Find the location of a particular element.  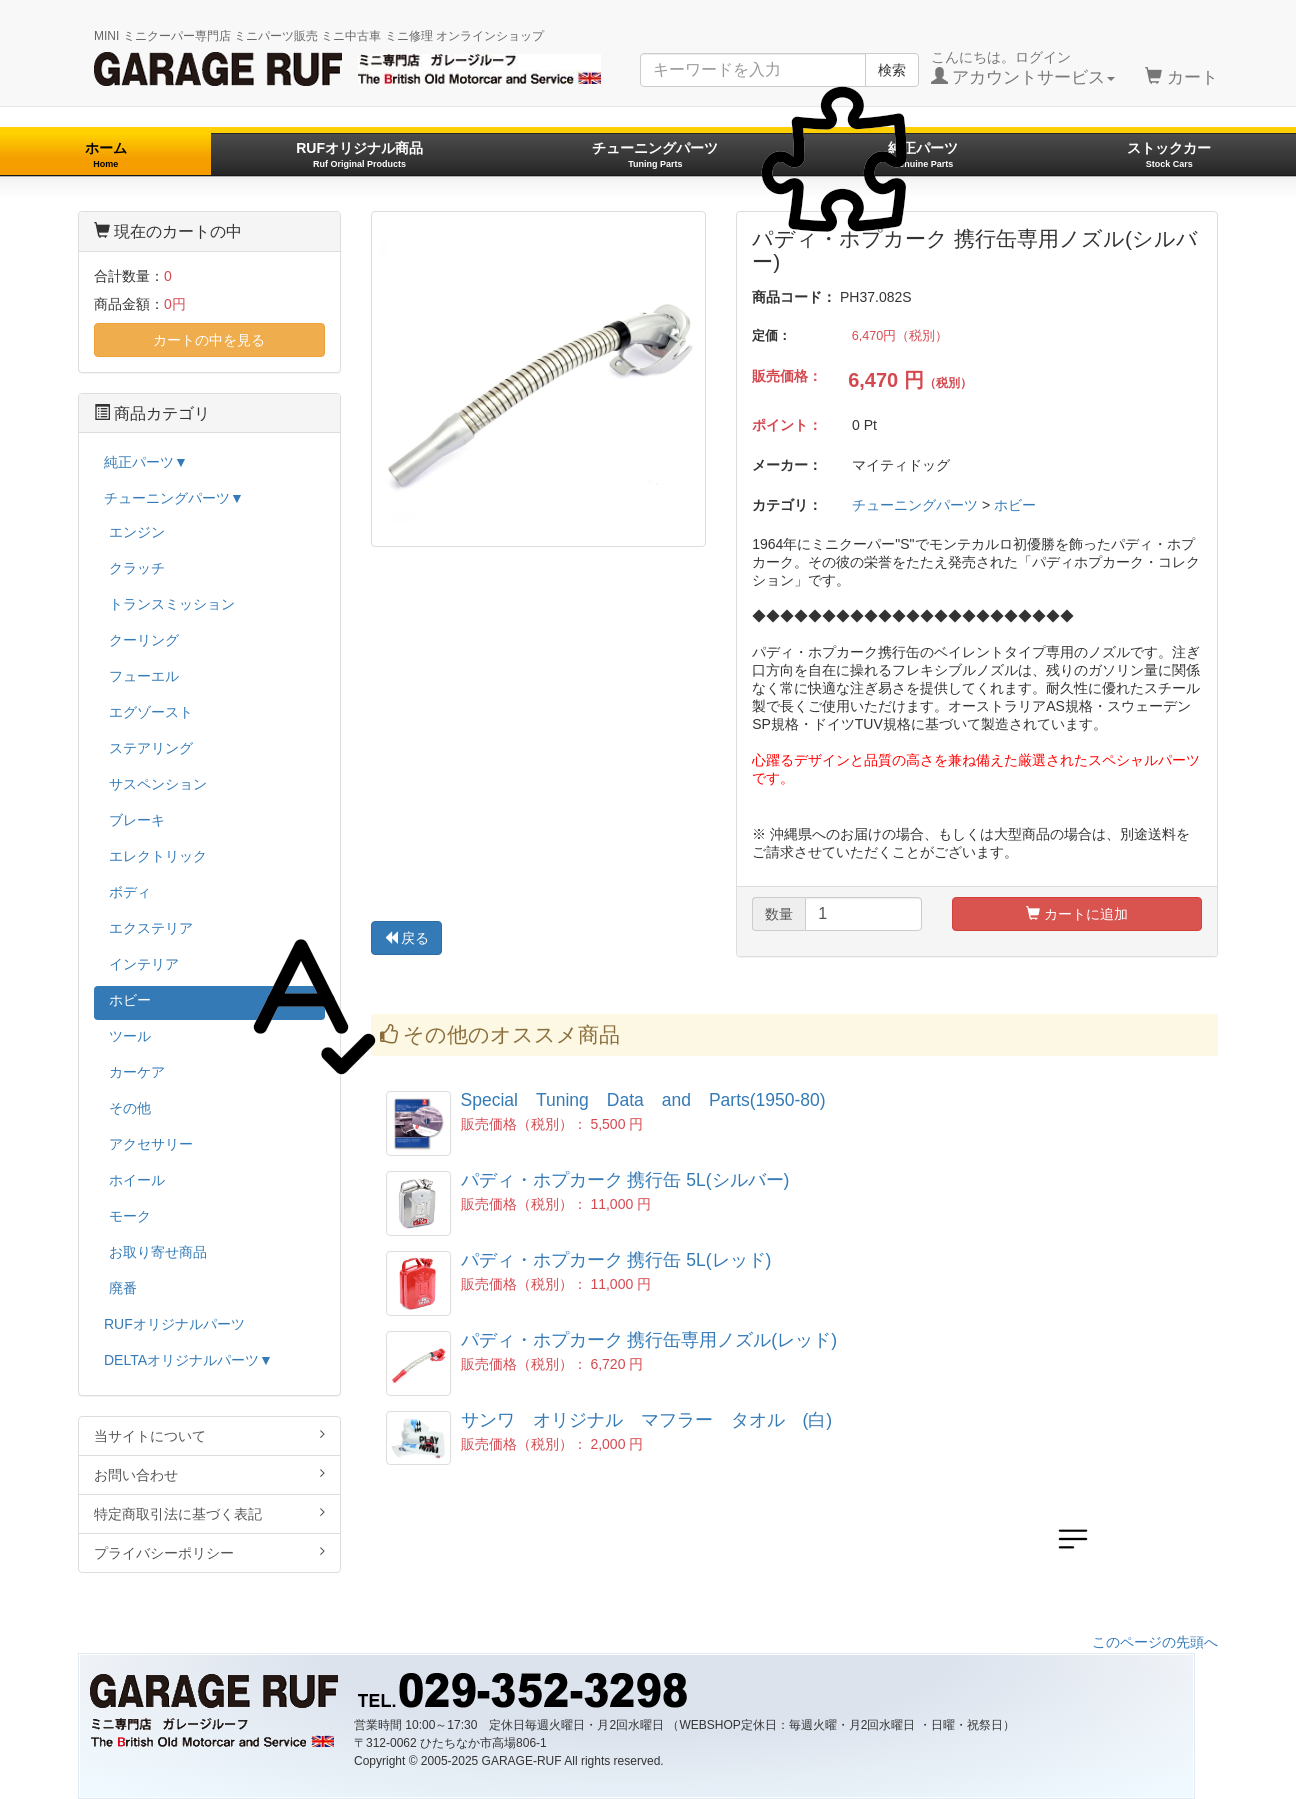

open navigation menu is located at coordinates (1073, 1539).